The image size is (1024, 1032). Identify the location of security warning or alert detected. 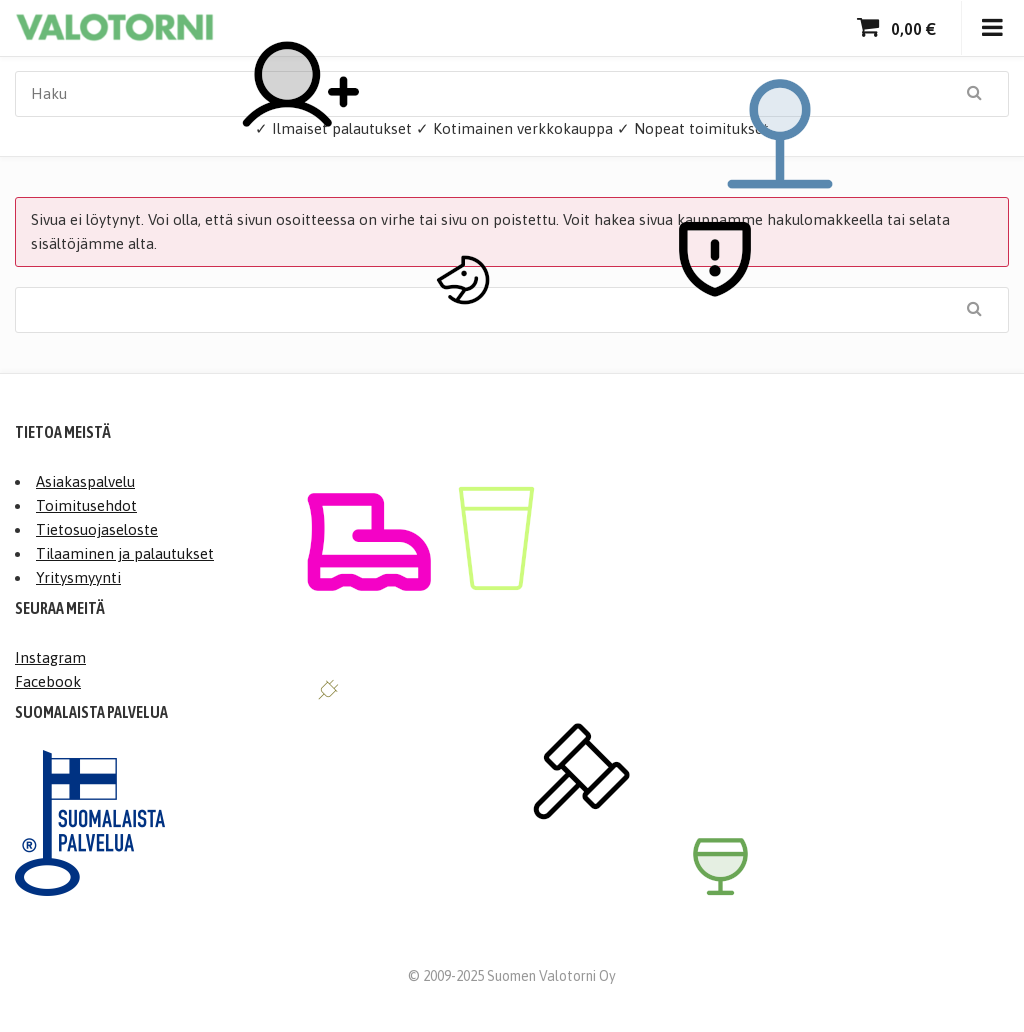
(715, 255).